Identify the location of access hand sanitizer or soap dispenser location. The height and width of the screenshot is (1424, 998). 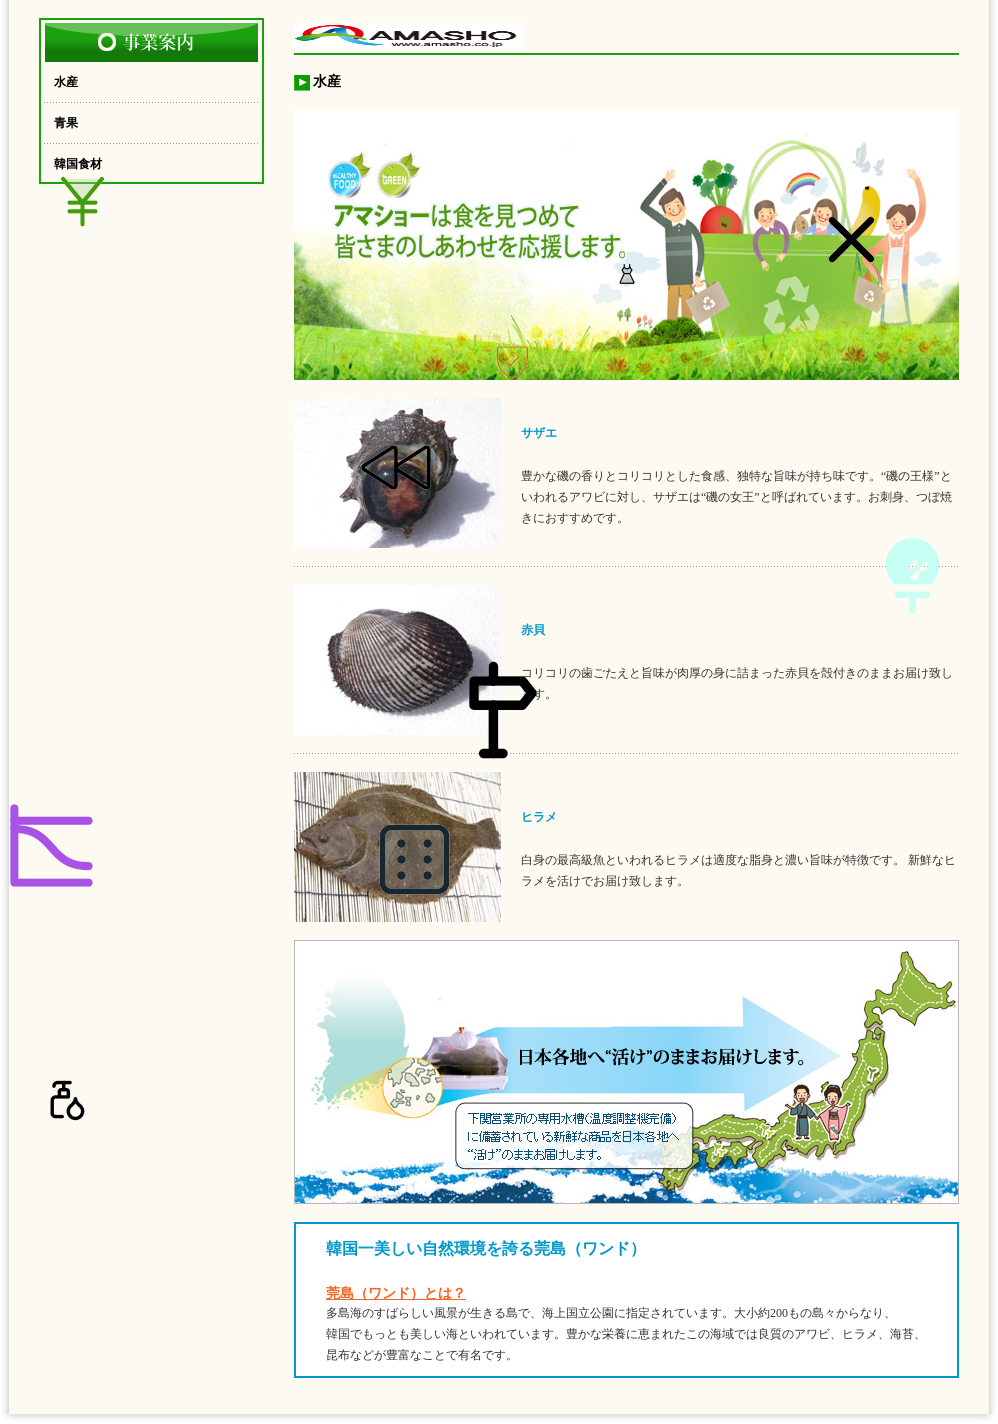
(66, 1100).